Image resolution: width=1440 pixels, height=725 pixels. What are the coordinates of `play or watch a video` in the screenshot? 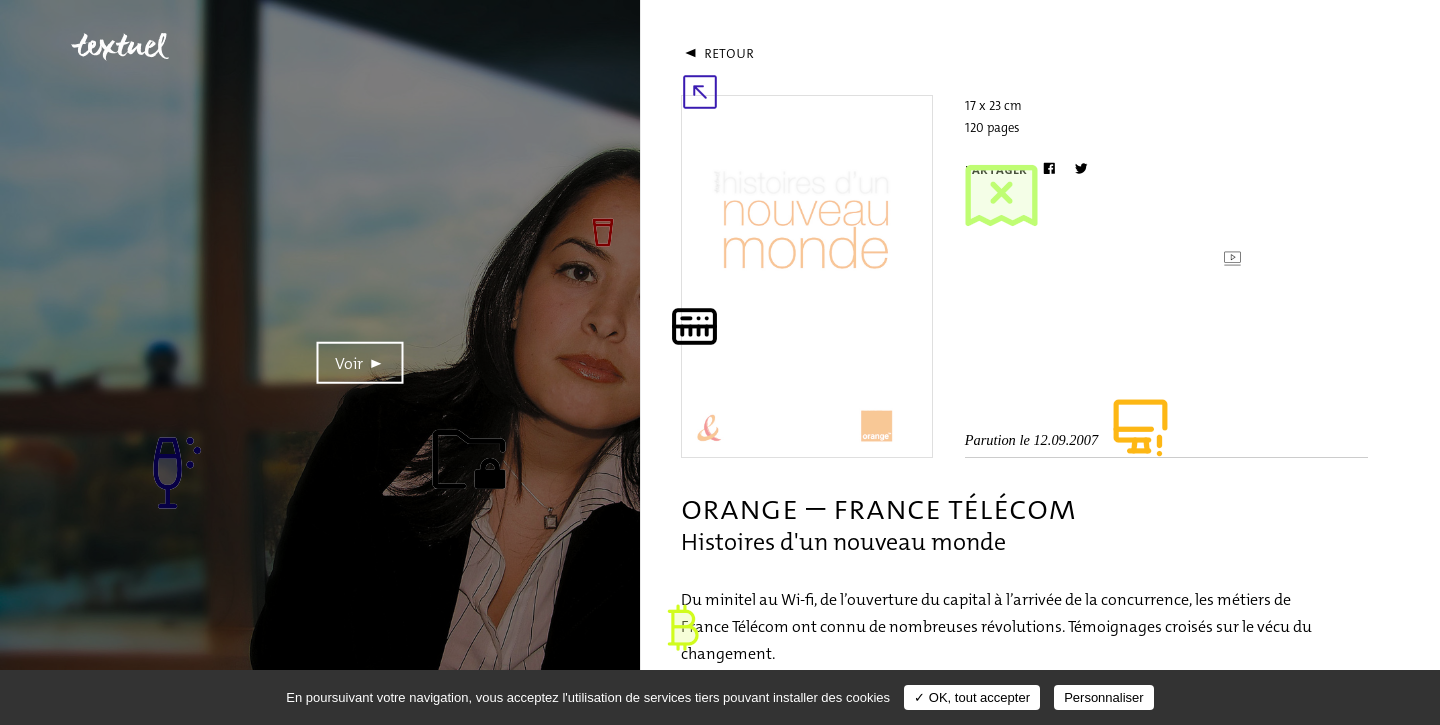 It's located at (1232, 258).